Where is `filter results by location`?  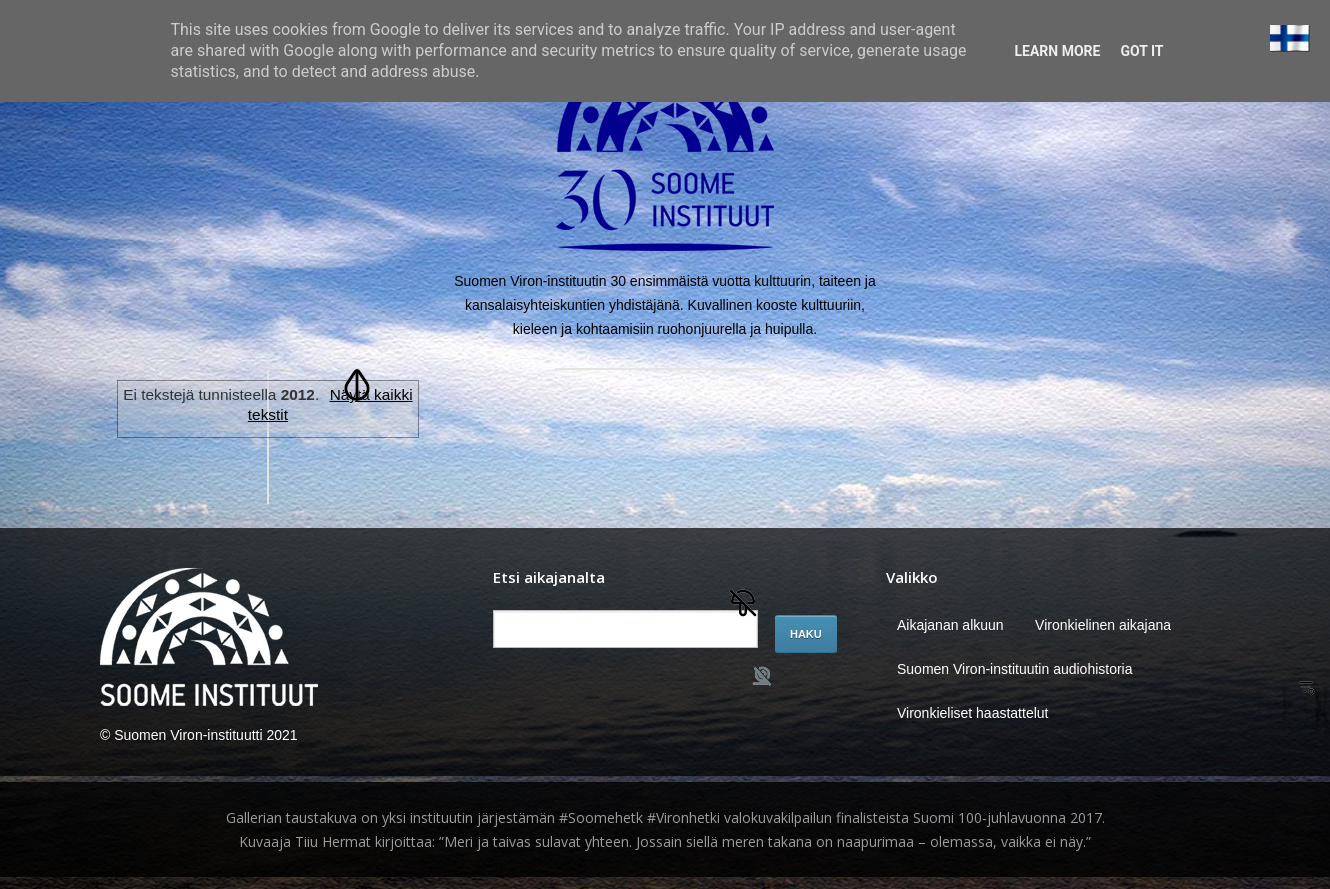
filter results by location is located at coordinates (1306, 687).